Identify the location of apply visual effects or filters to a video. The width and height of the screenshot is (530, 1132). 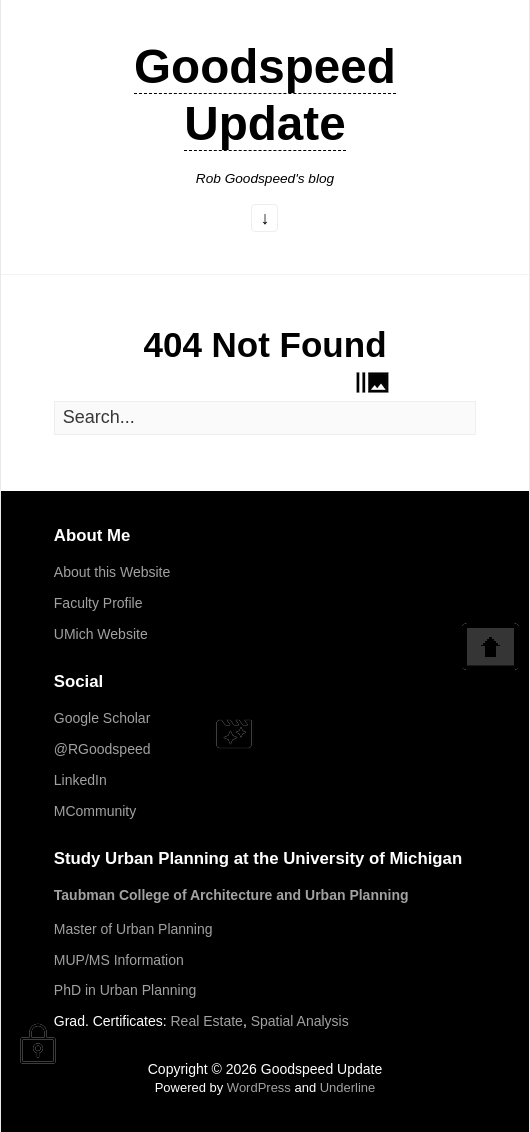
(234, 734).